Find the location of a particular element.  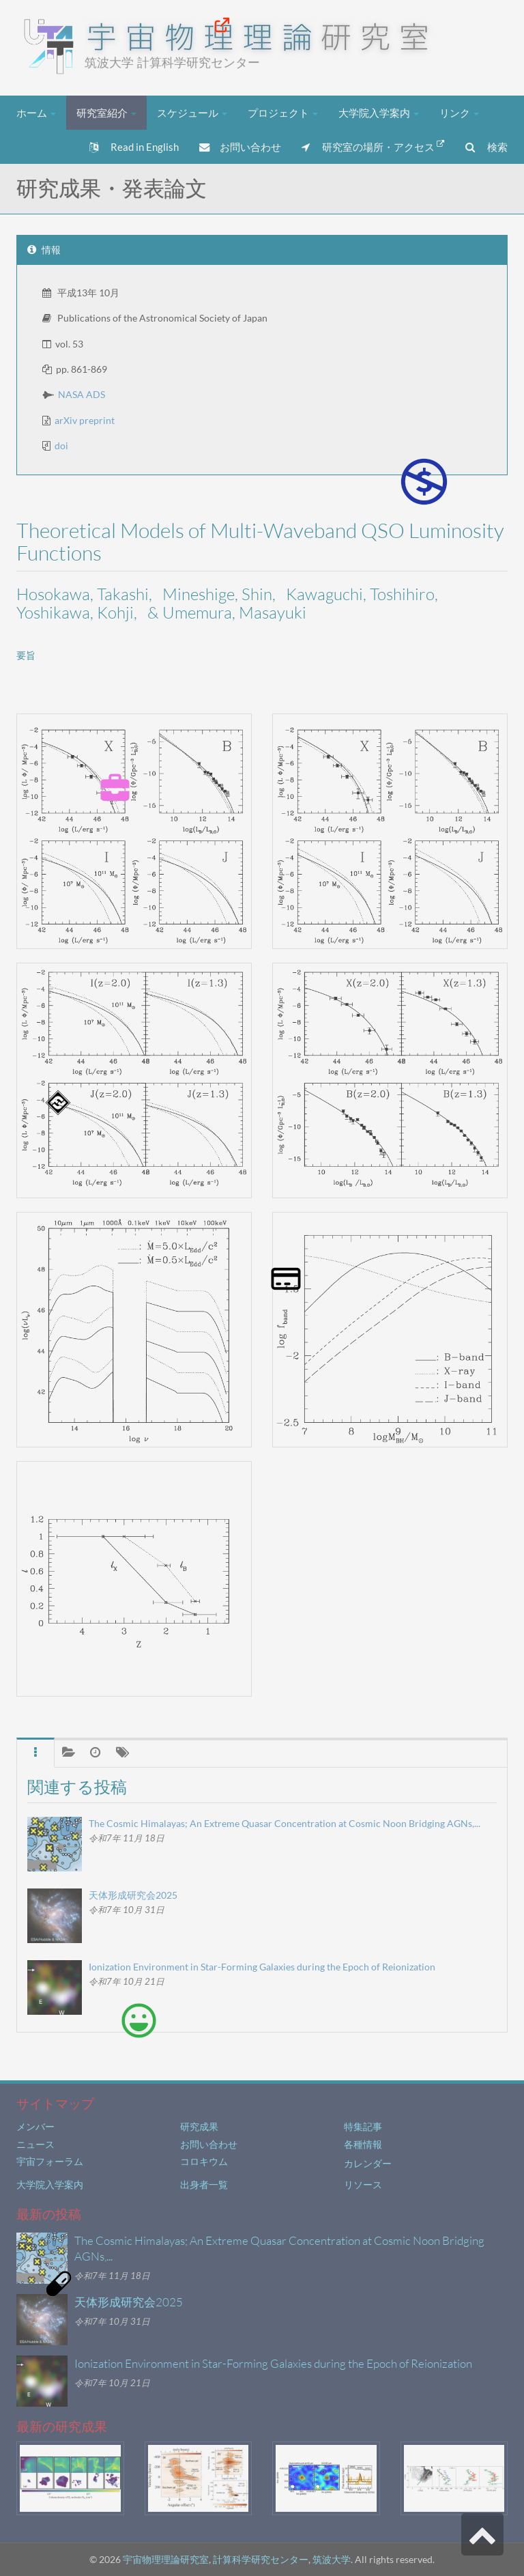

open link in a new tab or window is located at coordinates (222, 25).